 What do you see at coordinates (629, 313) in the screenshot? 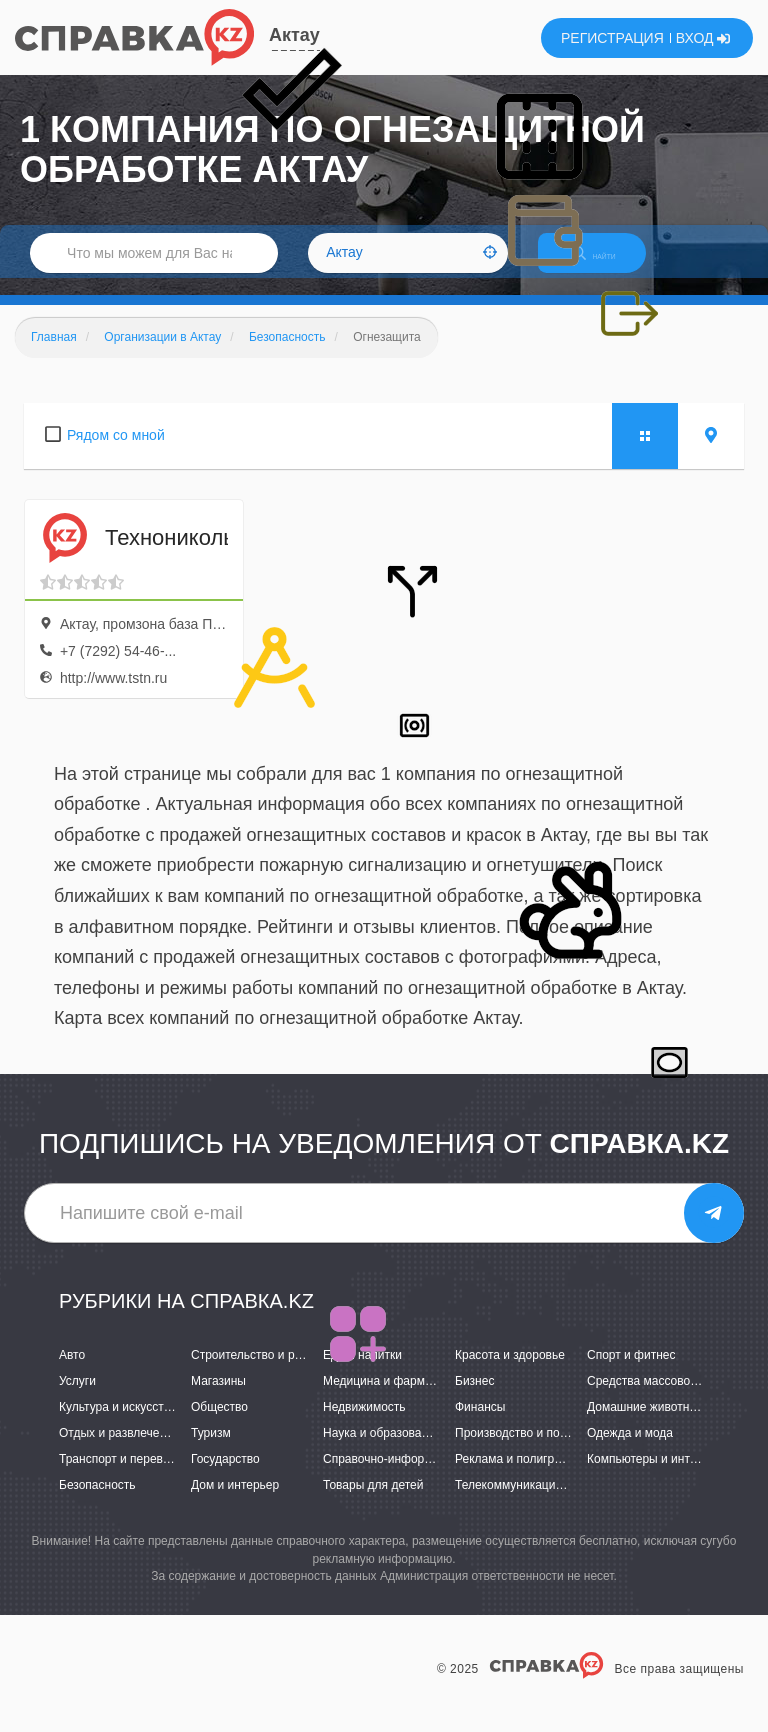
I see `log out of your account` at bounding box center [629, 313].